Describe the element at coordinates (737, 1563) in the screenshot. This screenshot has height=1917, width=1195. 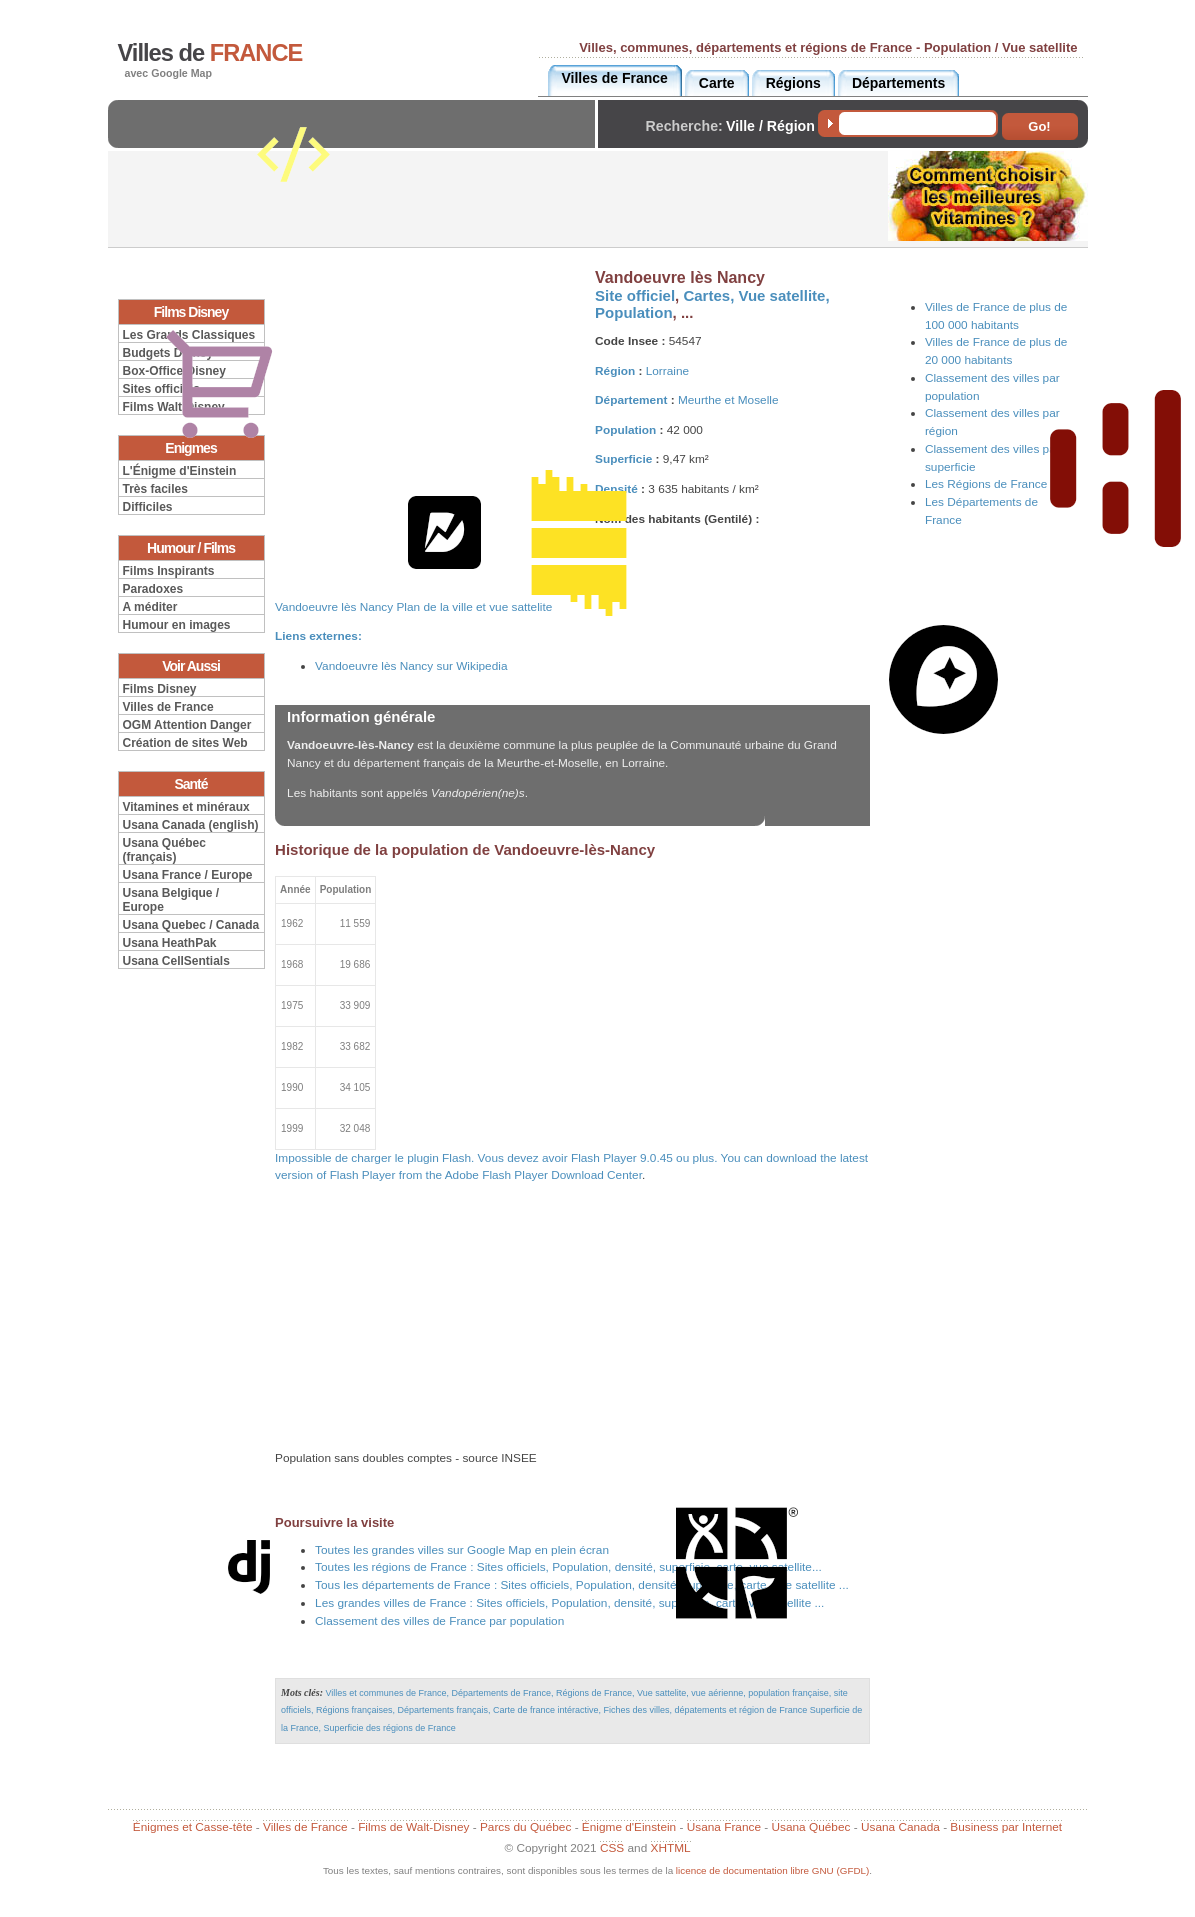
I see `open the geocaching app` at that location.